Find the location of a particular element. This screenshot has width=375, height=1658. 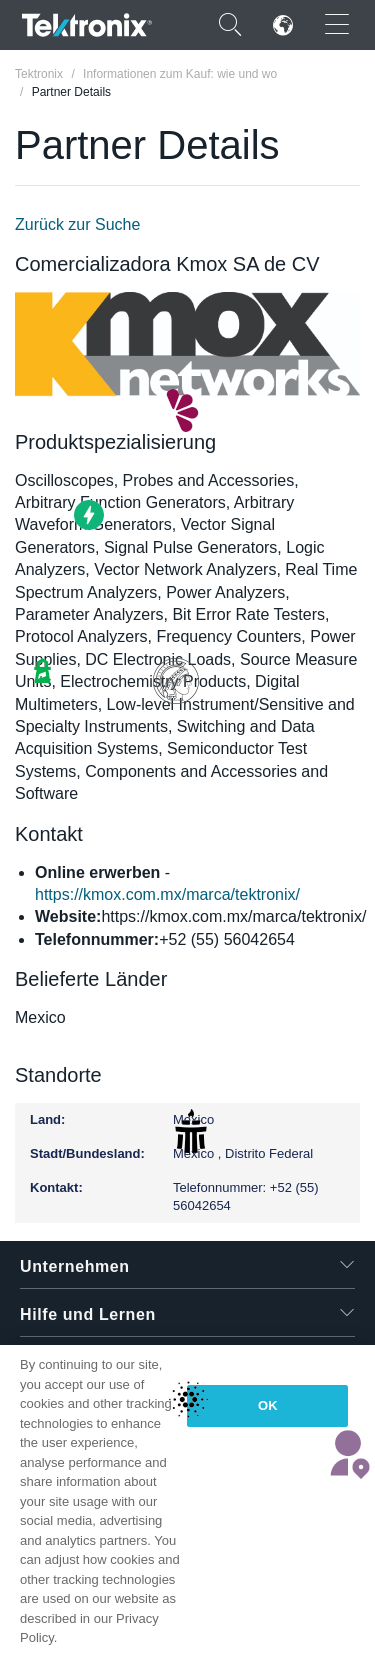

visit Red Candle Games website or store page is located at coordinates (191, 1131).